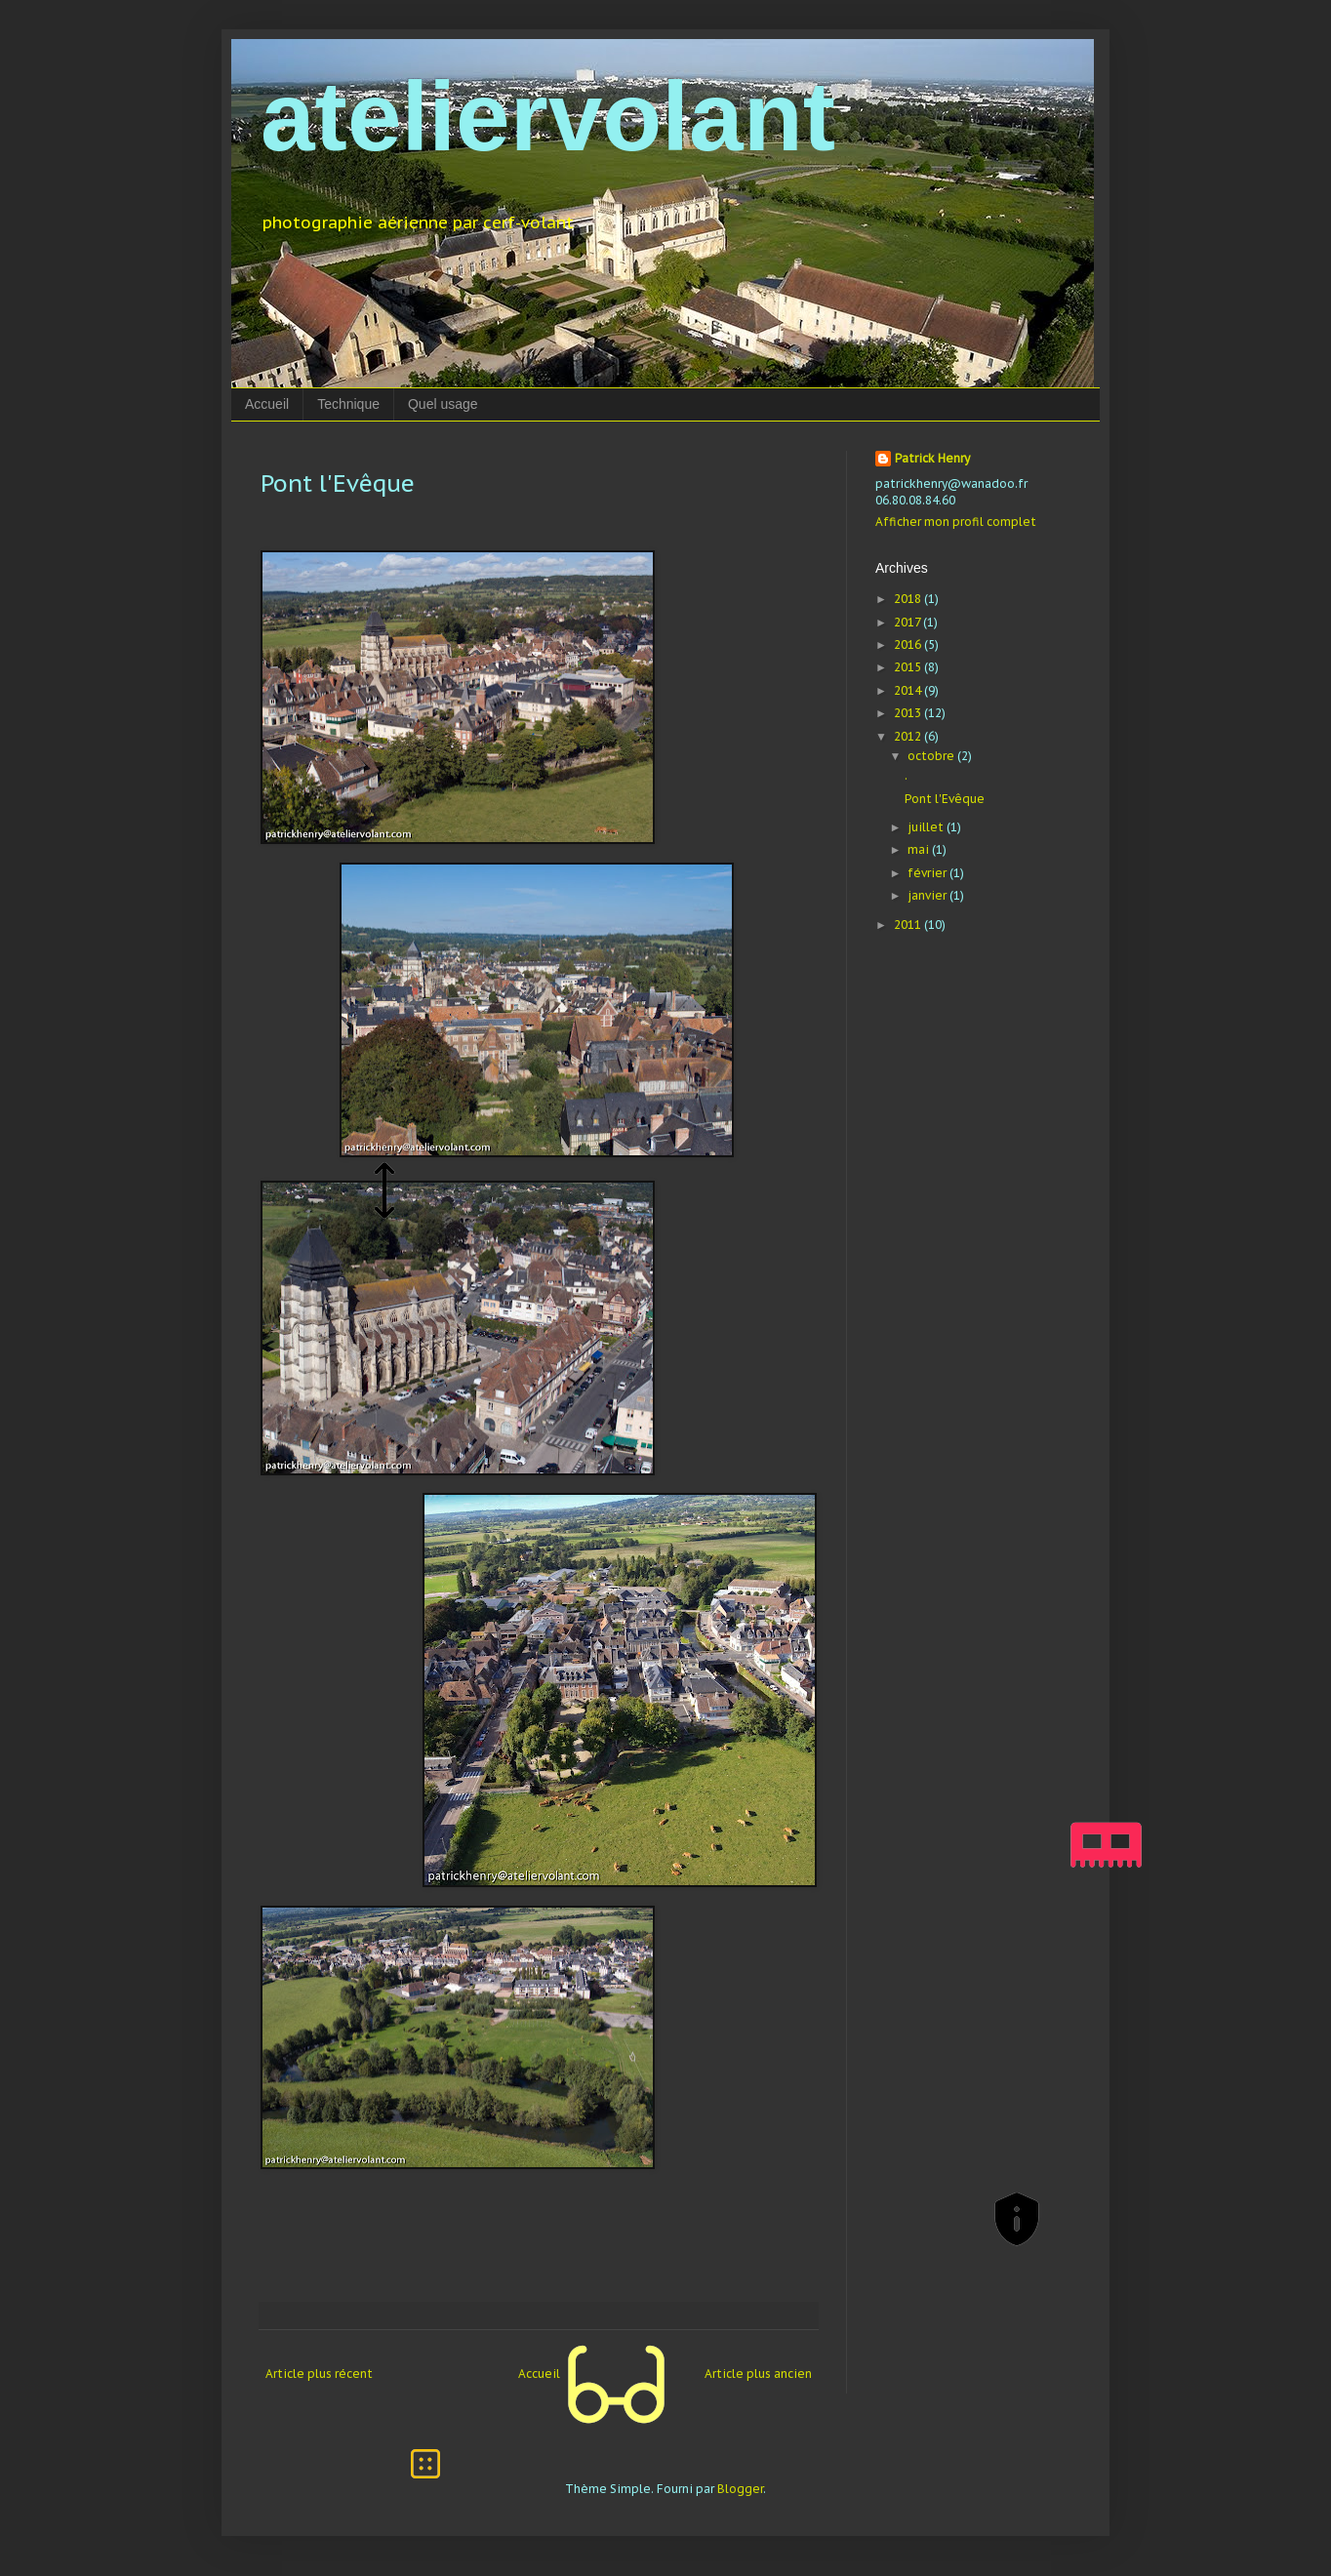 The height and width of the screenshot is (2576, 1331). I want to click on roll or randomize with a value of four, so click(425, 2464).